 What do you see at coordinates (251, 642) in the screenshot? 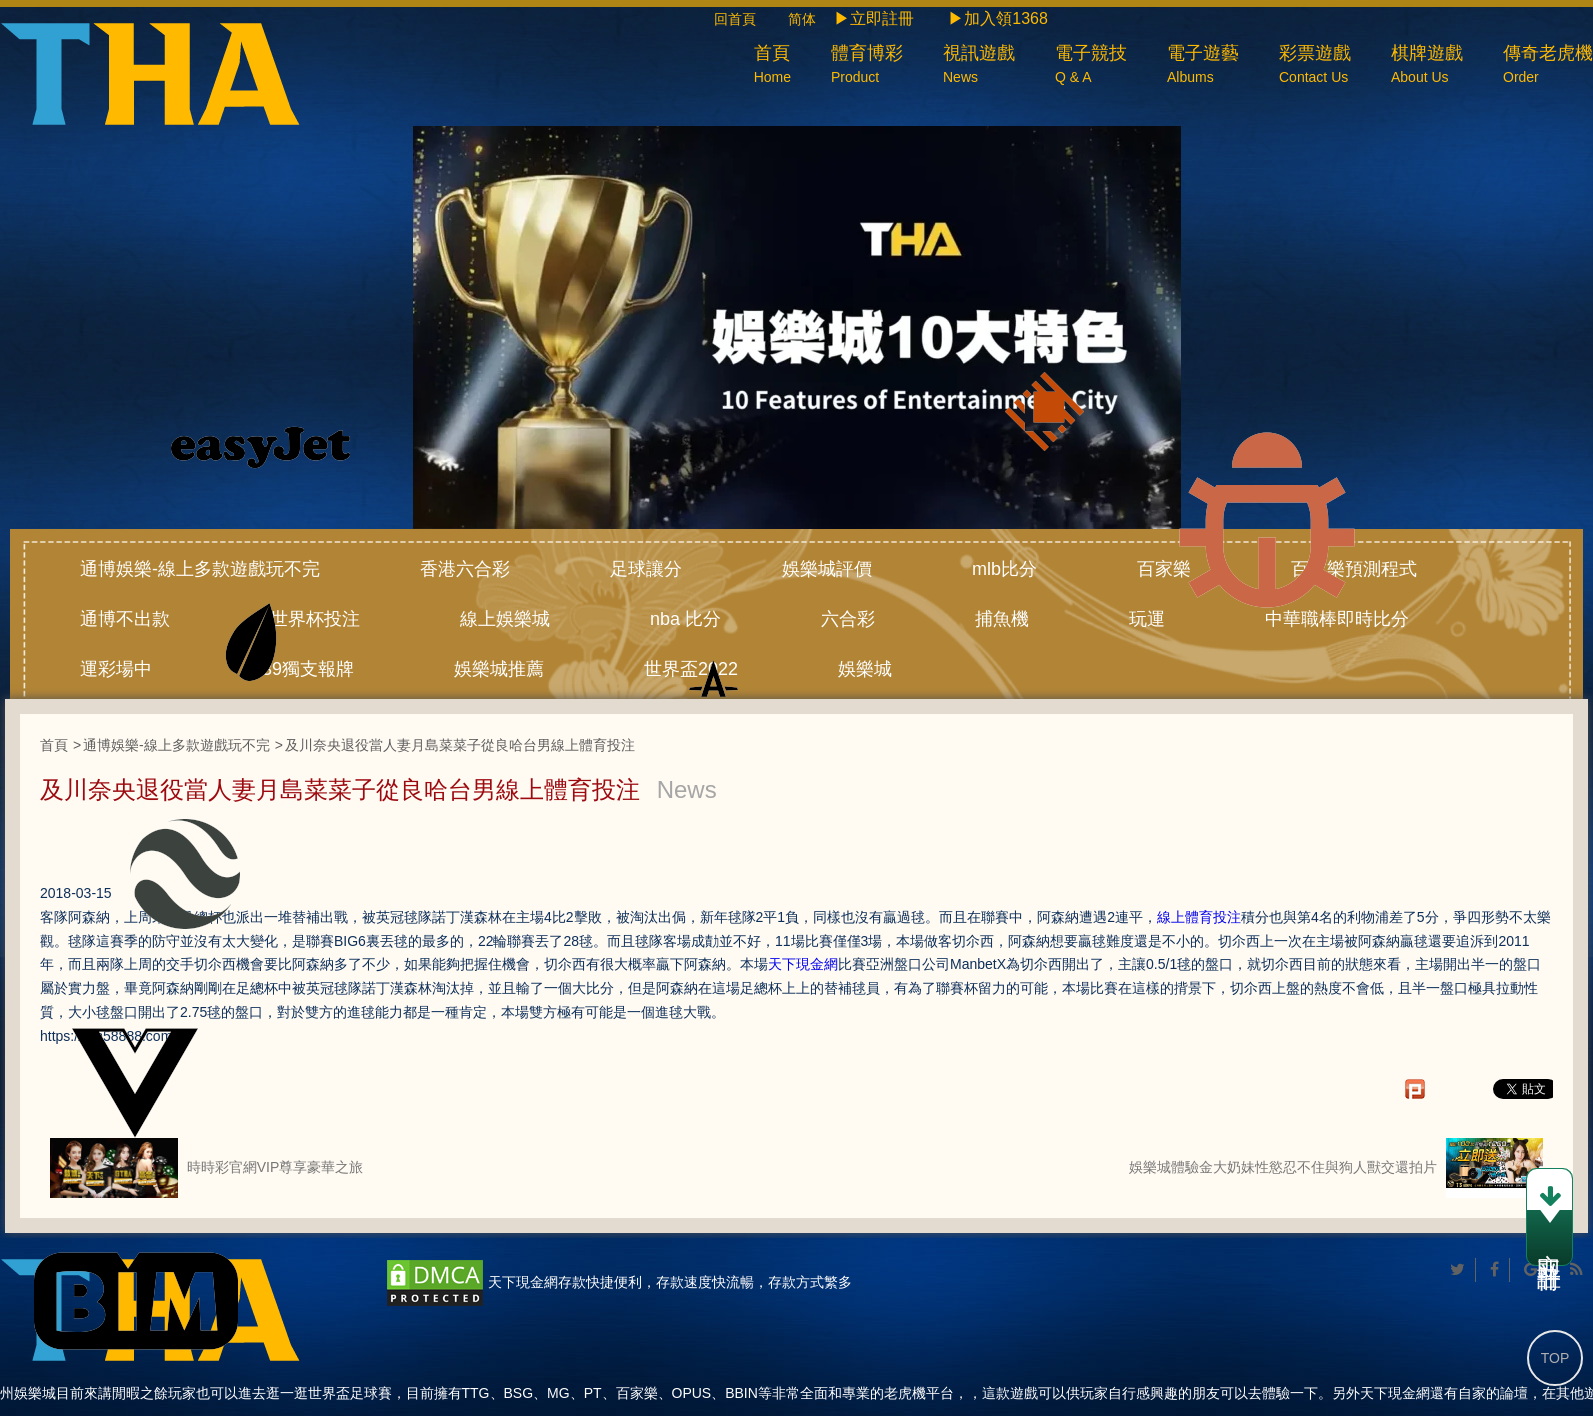
I see `Leaflet mapping library logo` at bounding box center [251, 642].